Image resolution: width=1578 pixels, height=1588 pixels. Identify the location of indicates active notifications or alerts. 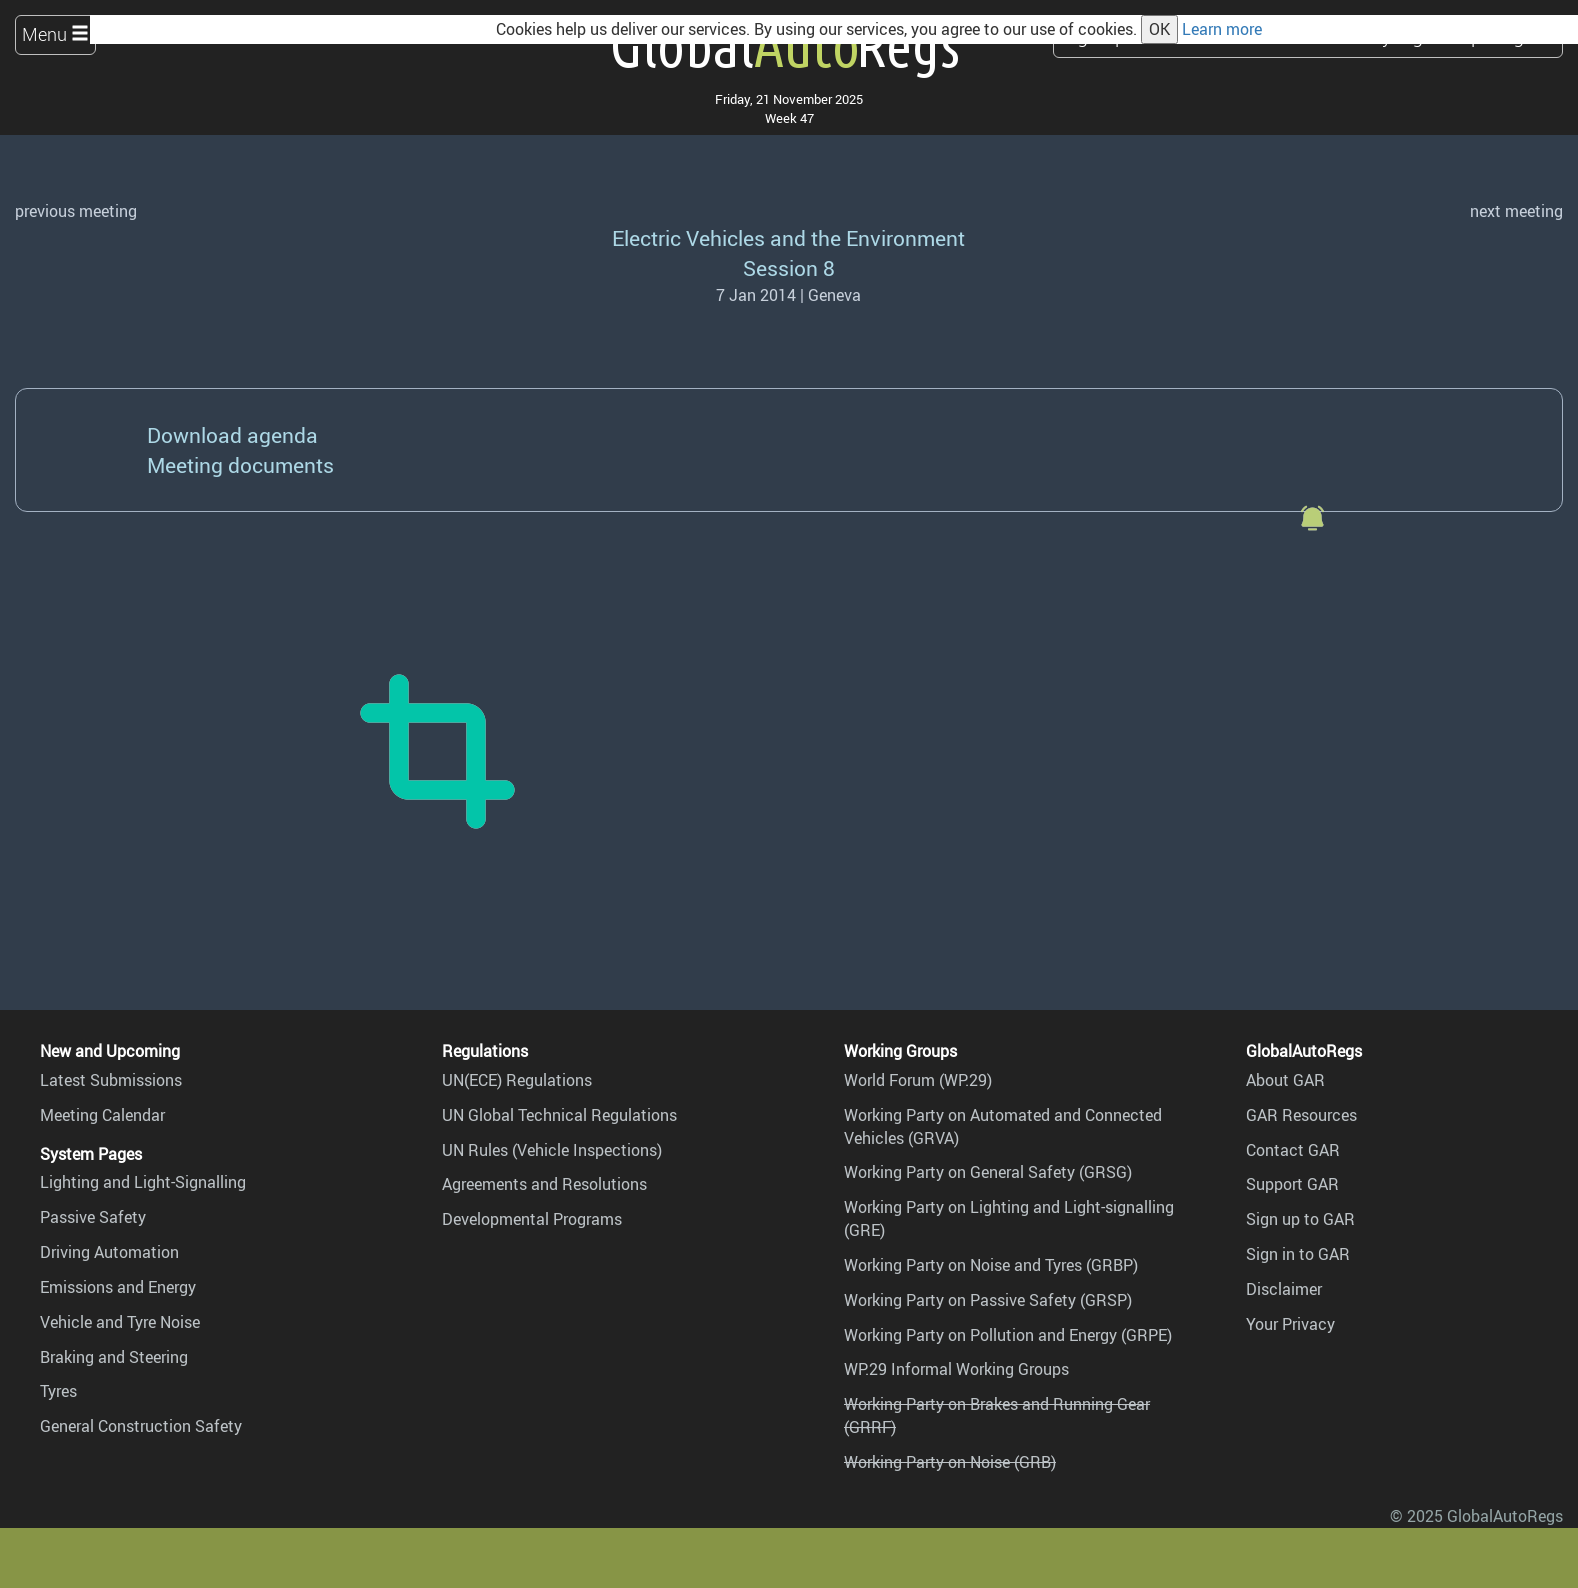
(1312, 518).